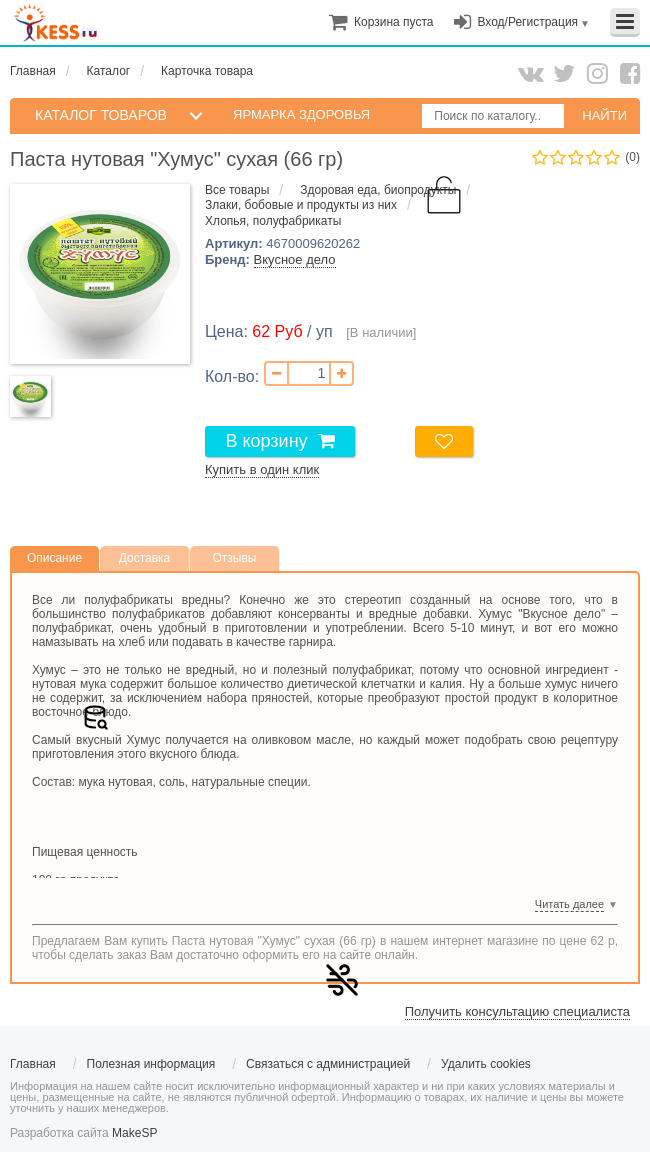 The image size is (650, 1152). What do you see at coordinates (444, 197) in the screenshot?
I see `unlocked or unsecured state` at bounding box center [444, 197].